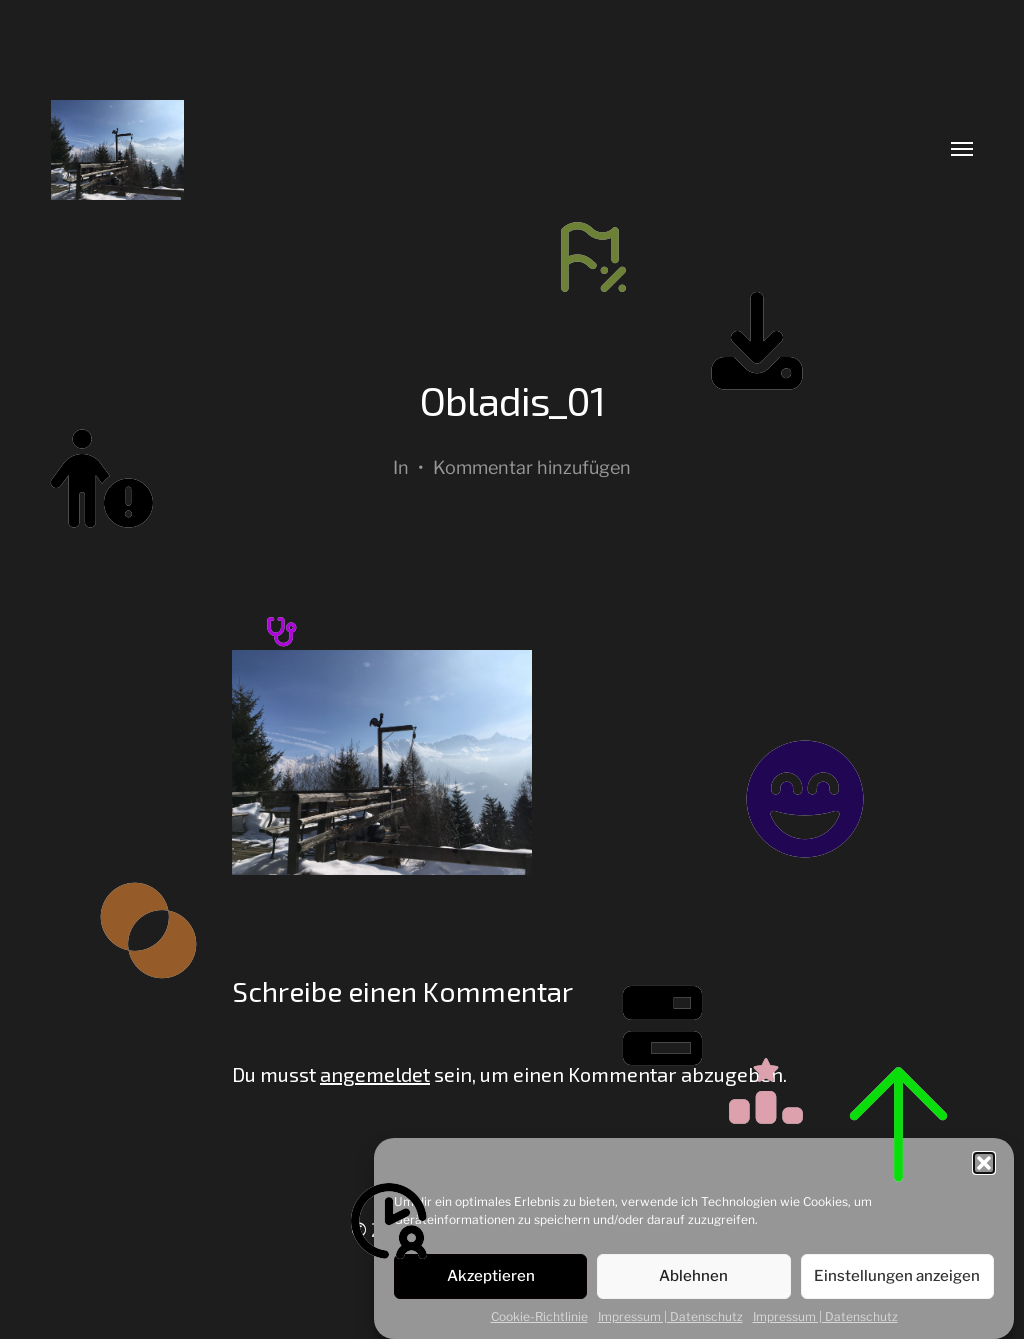 Image resolution: width=1024 pixels, height=1339 pixels. I want to click on view task or download progress, so click(662, 1025).